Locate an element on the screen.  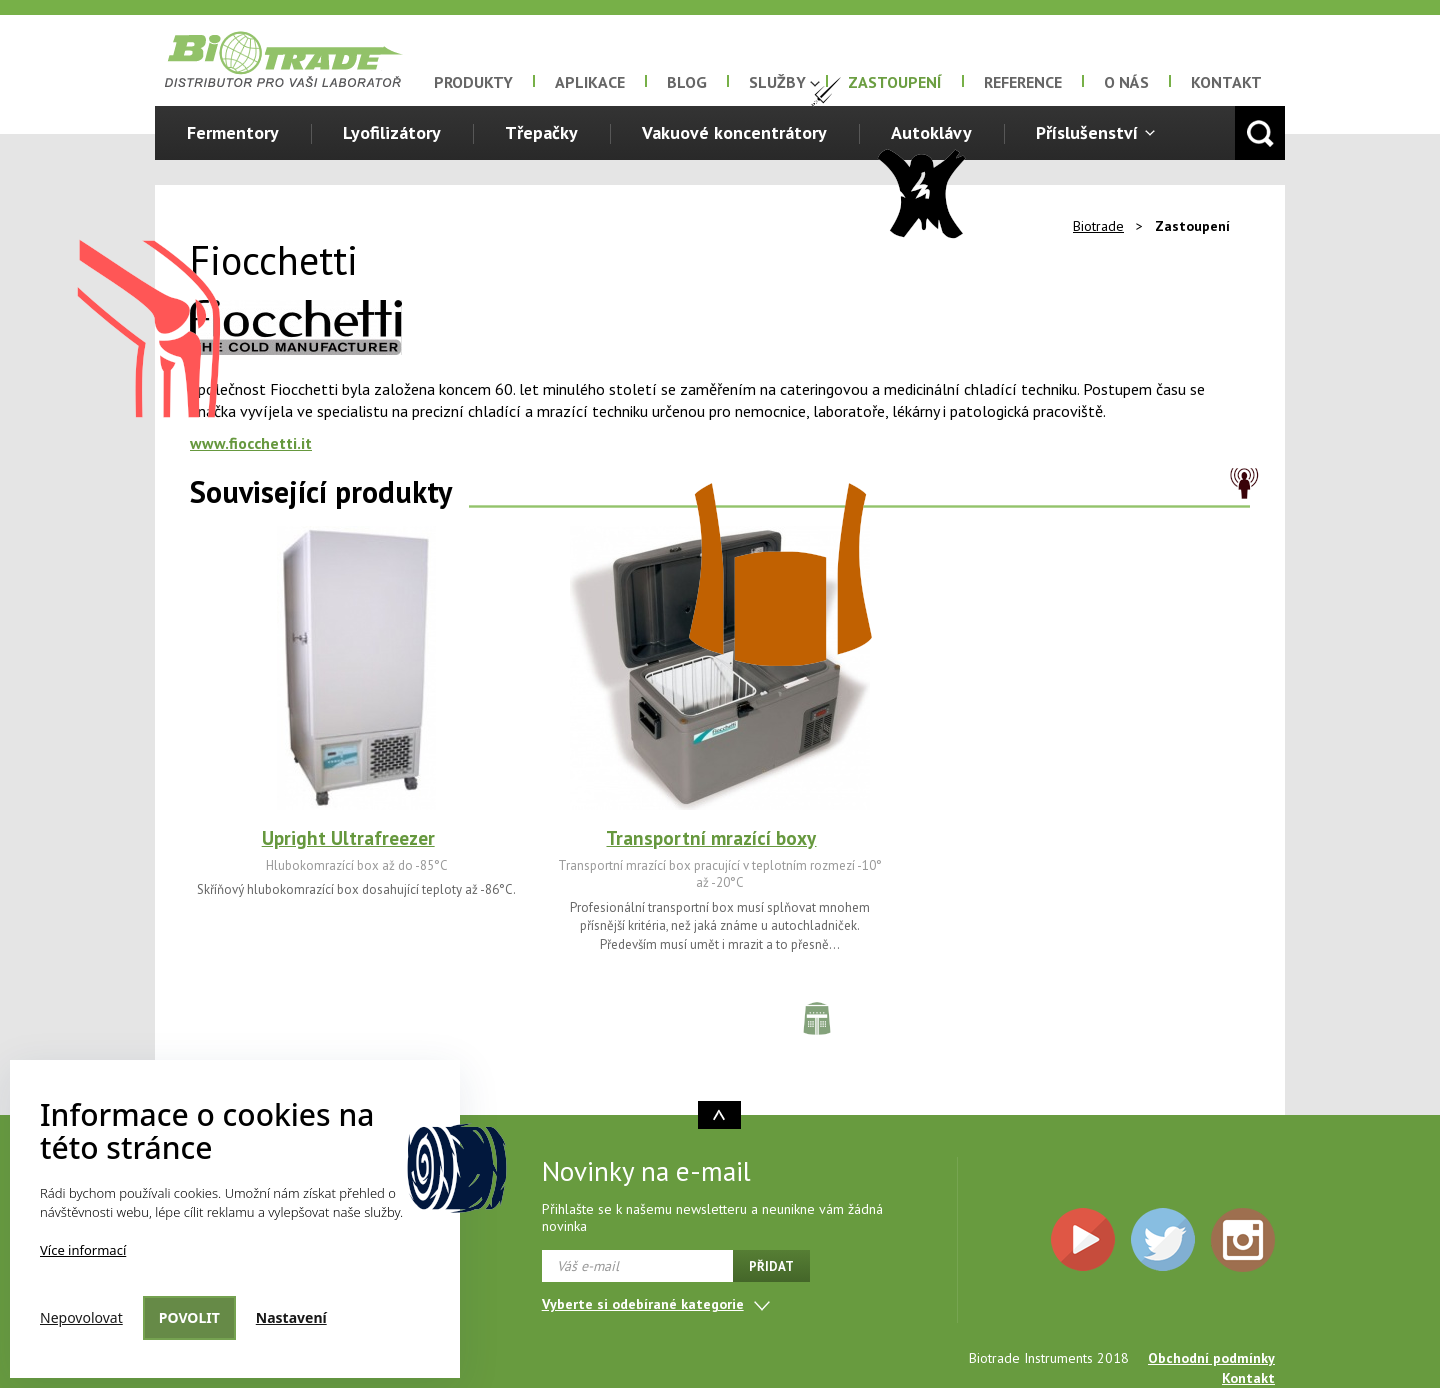
hay bale resource in farming simulation game is located at coordinates (457, 1168).